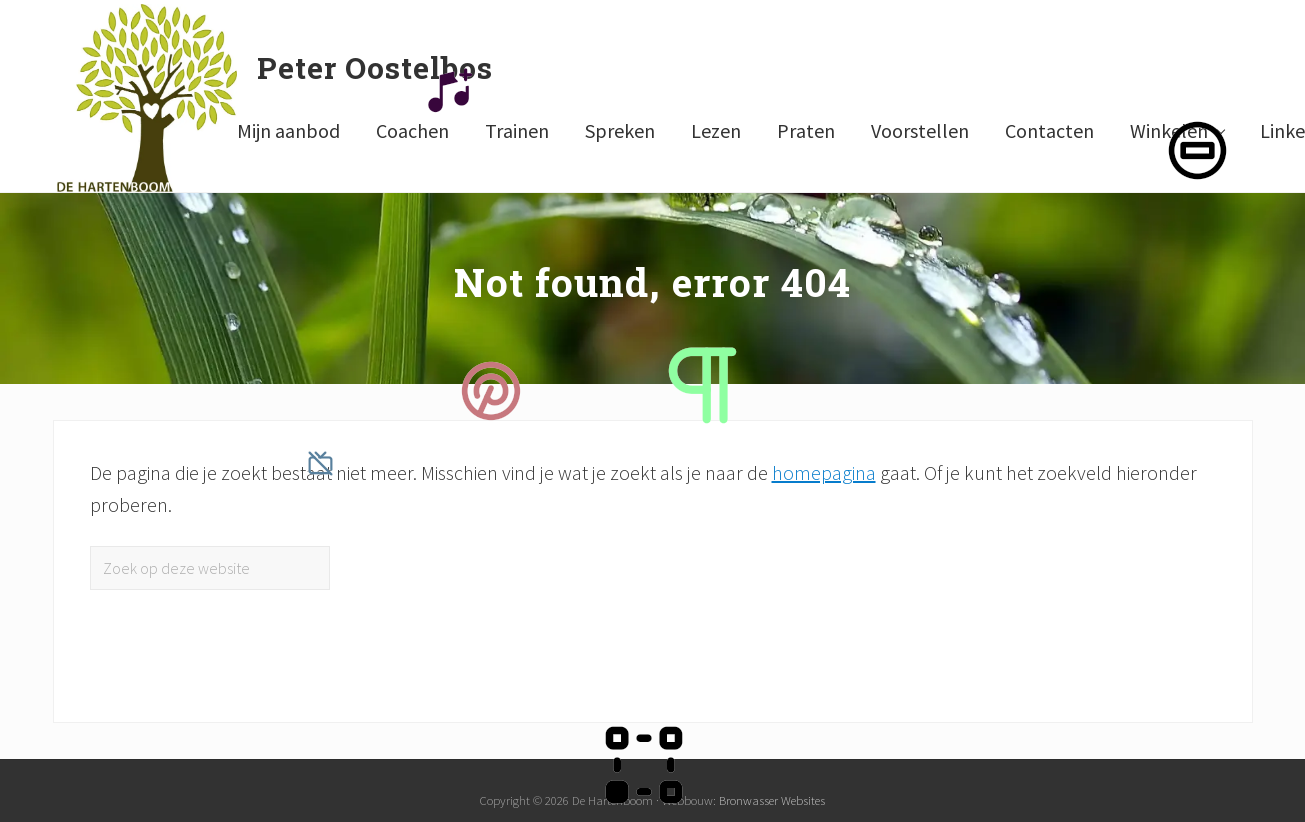  Describe the element at coordinates (451, 91) in the screenshot. I see `add a new song to your library` at that location.